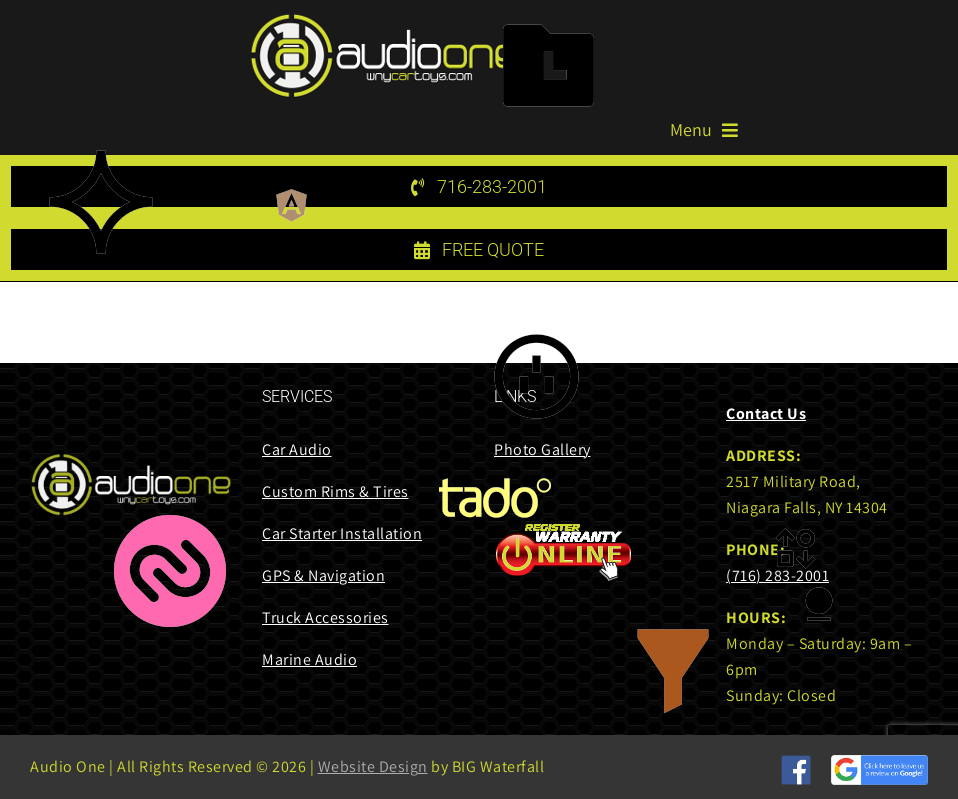 This screenshot has height=799, width=958. What do you see at coordinates (291, 205) in the screenshot?
I see `AngularJS framework logo` at bounding box center [291, 205].